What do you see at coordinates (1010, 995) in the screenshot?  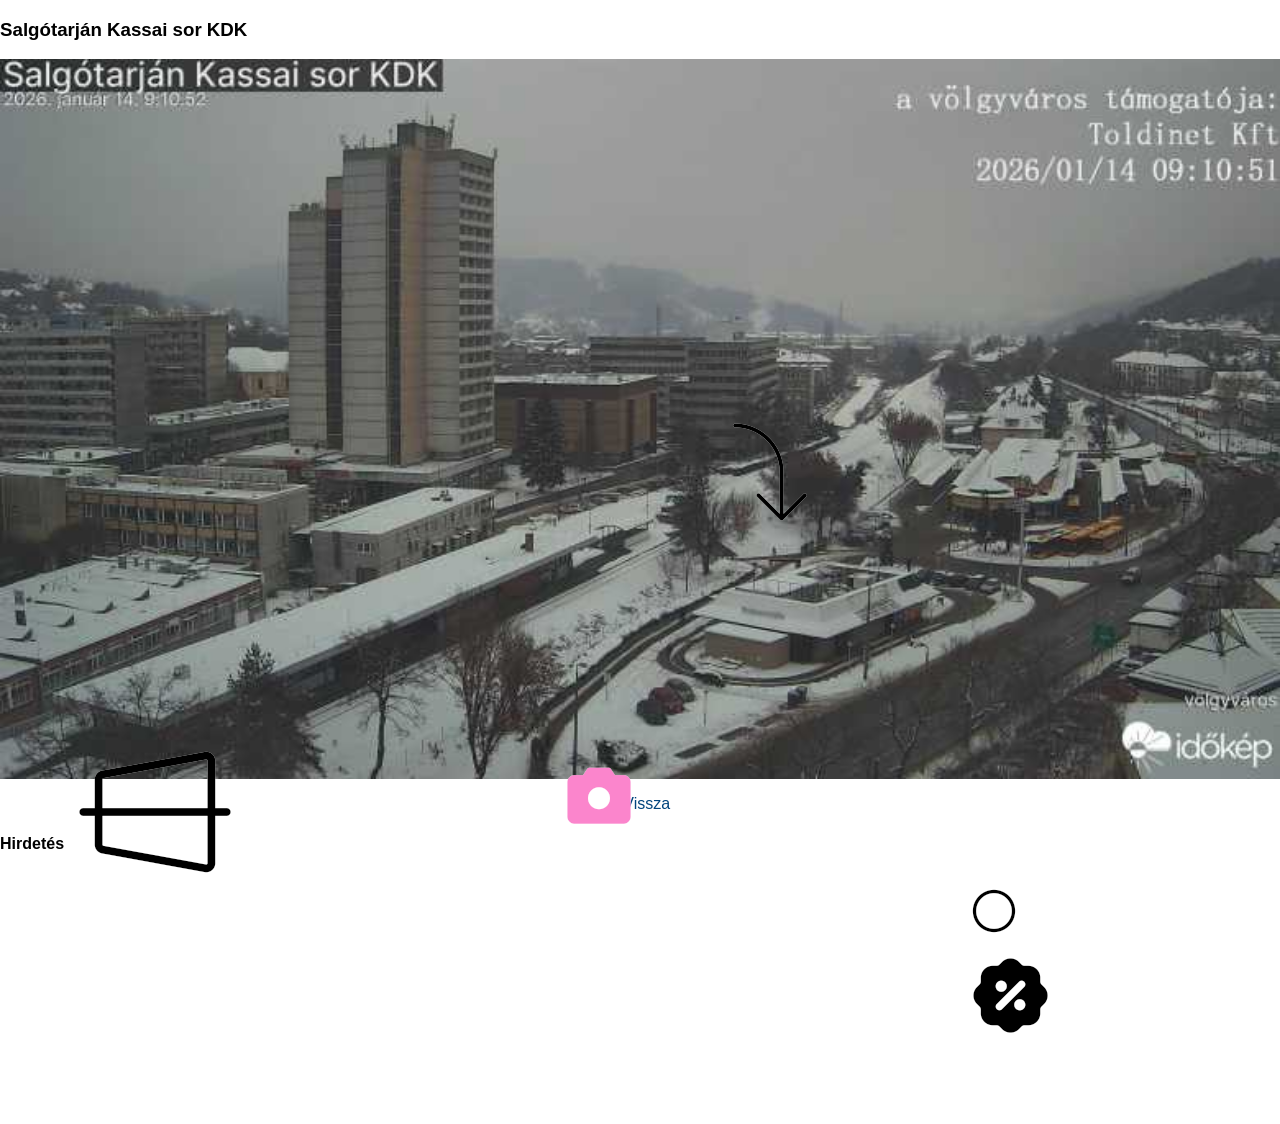 I see `view available discounts or promotions` at bounding box center [1010, 995].